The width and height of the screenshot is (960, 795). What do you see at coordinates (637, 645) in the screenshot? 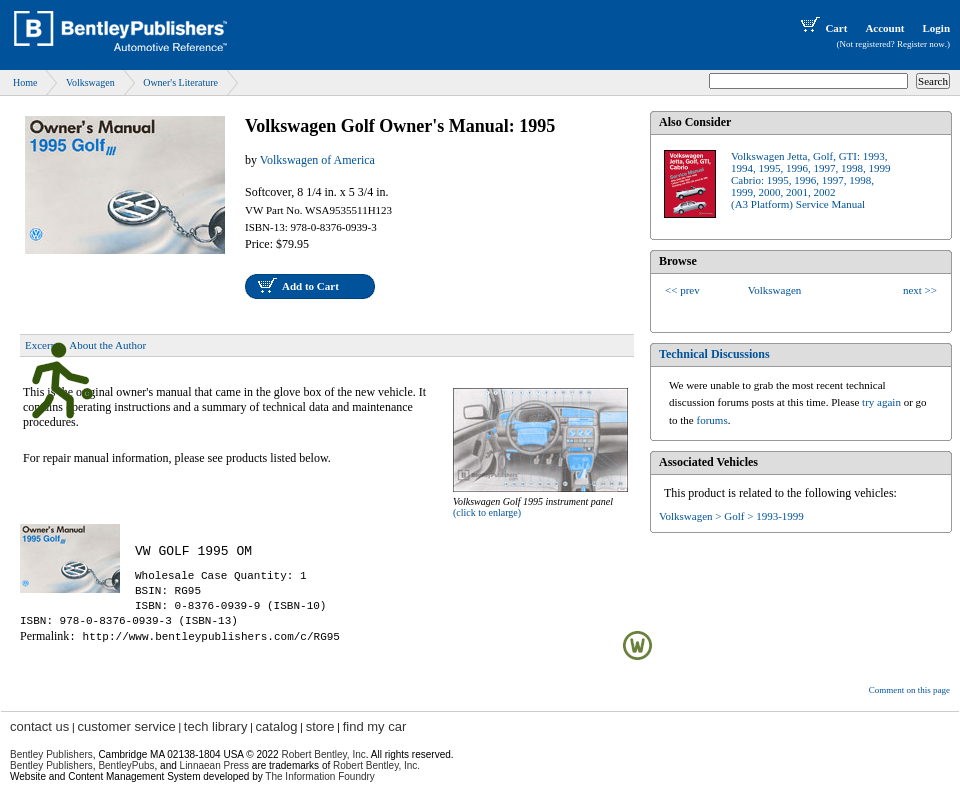
I see `laundry care symbol indicating wash dry setting` at bounding box center [637, 645].